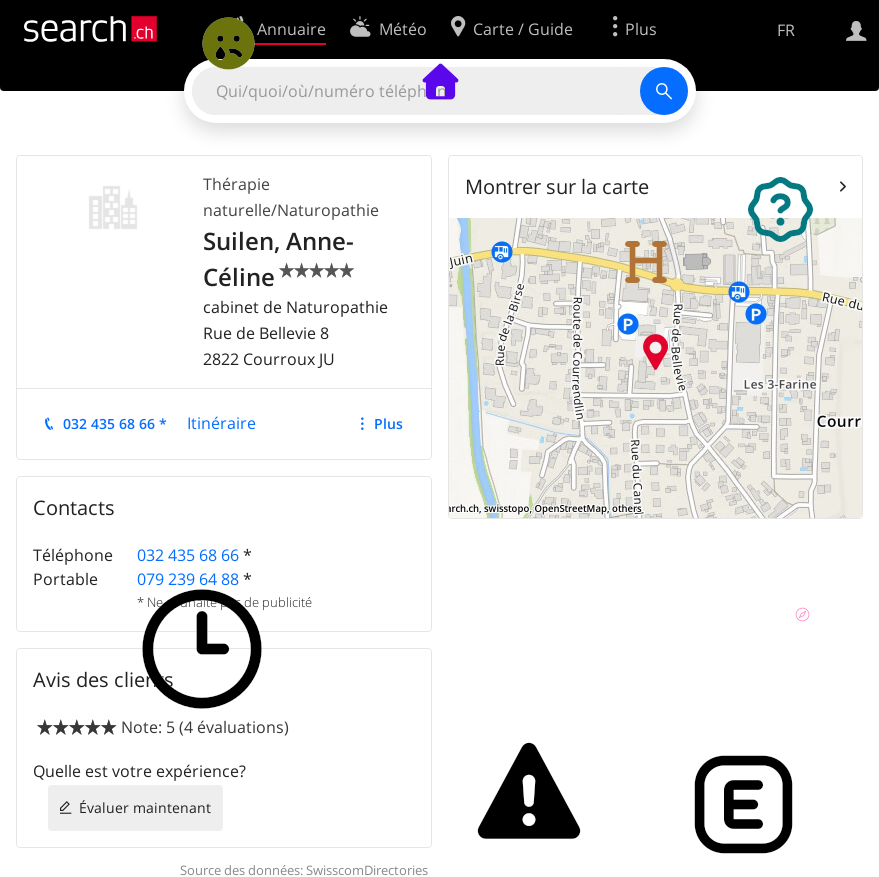 The width and height of the screenshot is (879, 877). Describe the element at coordinates (743, 804) in the screenshot. I see `visit etsy store or marketplace` at that location.